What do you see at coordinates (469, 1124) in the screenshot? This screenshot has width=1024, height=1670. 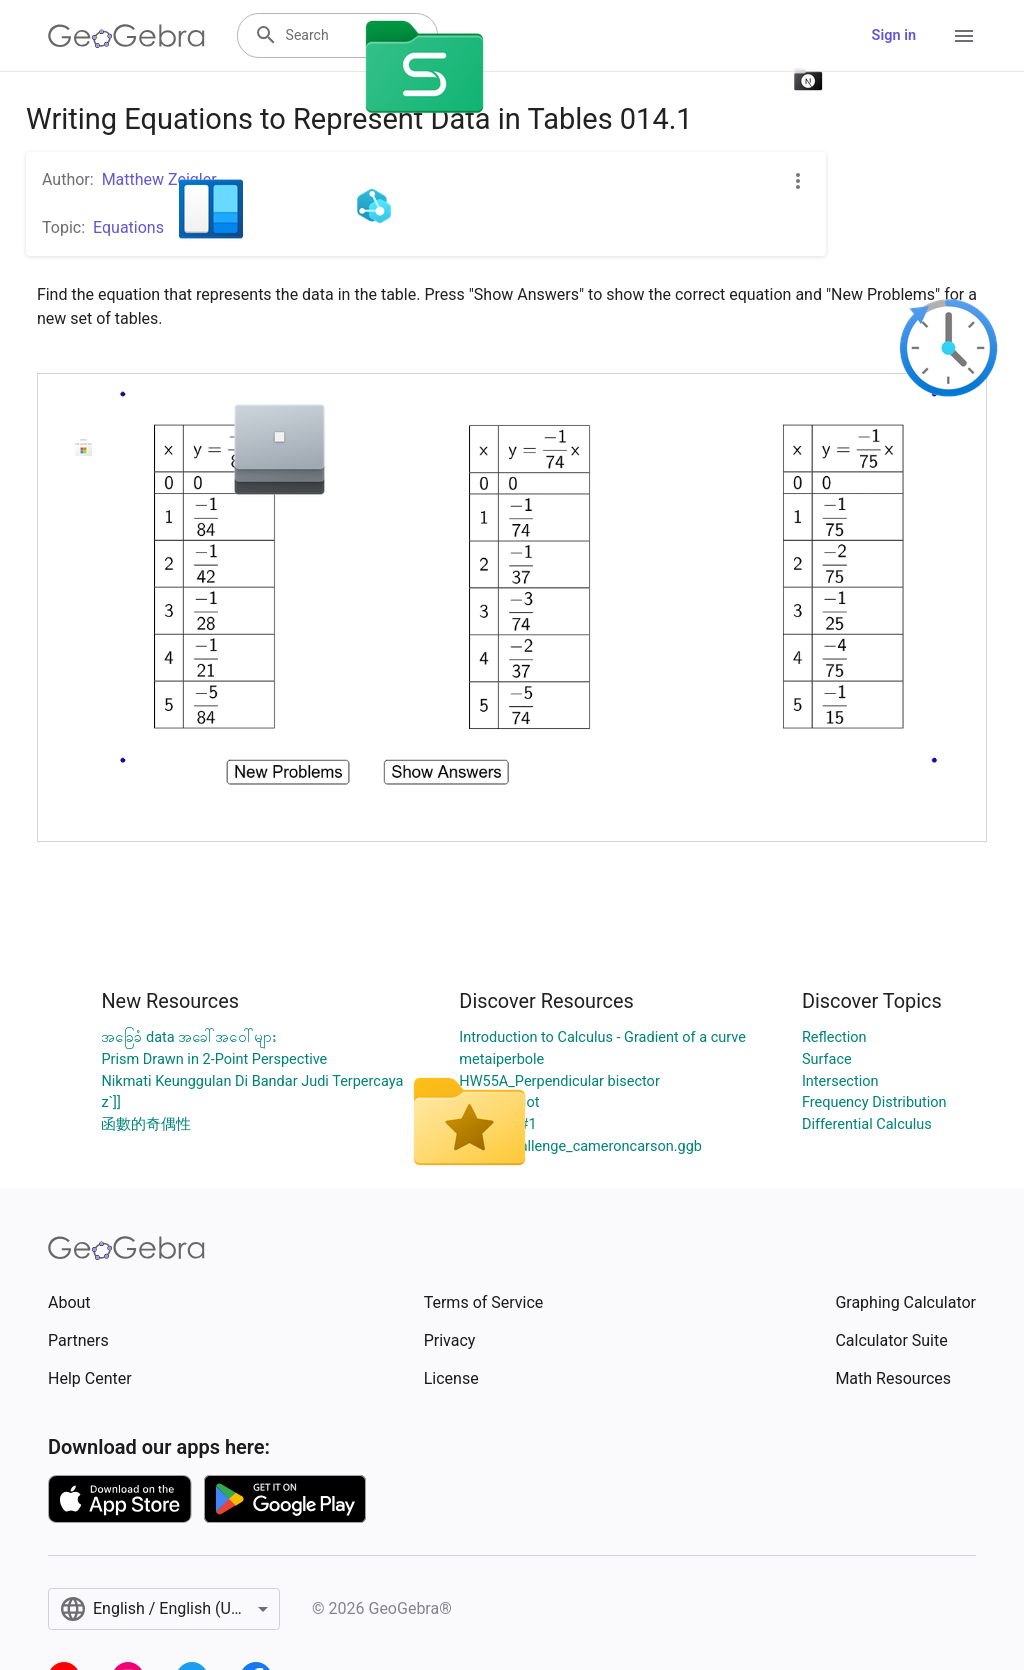 I see `open your favorites folder` at bounding box center [469, 1124].